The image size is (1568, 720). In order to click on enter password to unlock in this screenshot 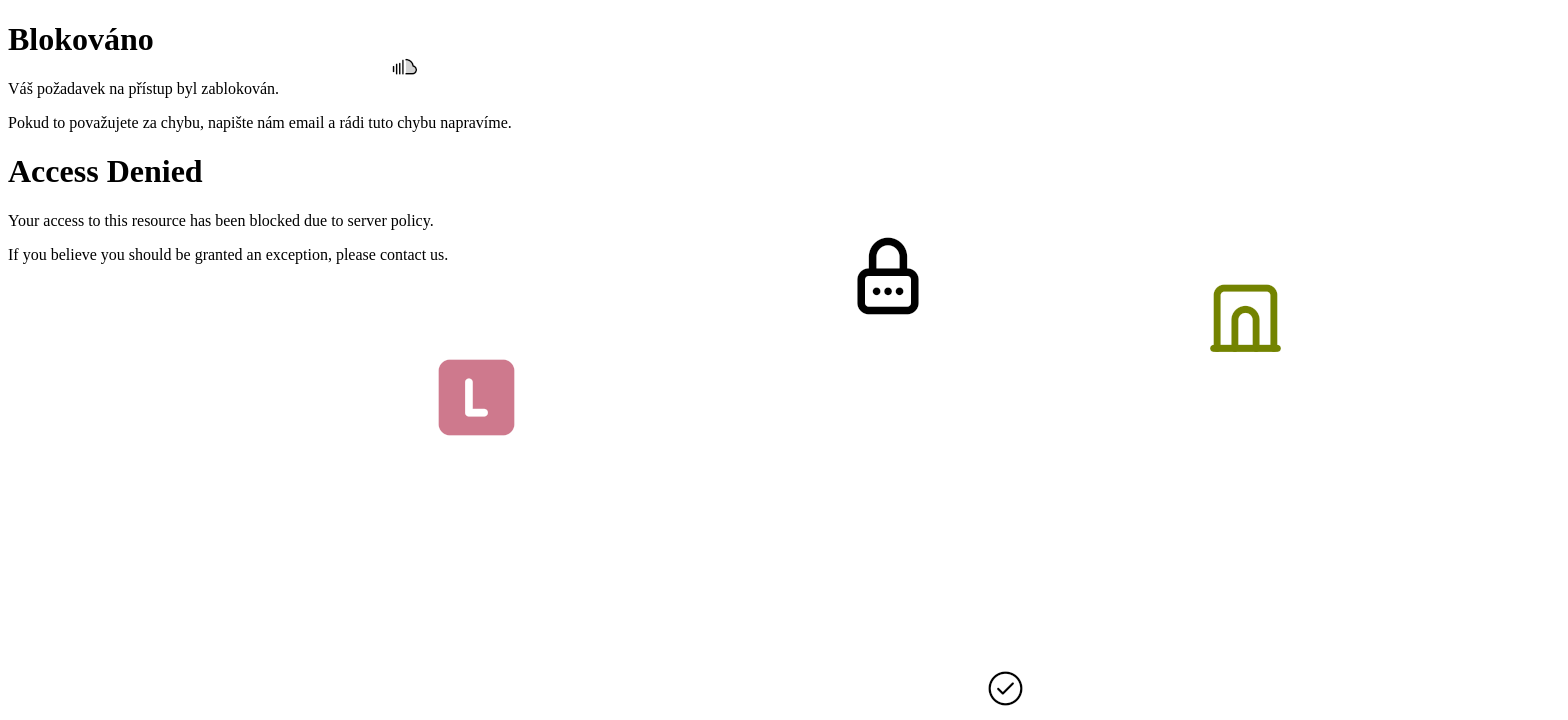, I will do `click(888, 276)`.